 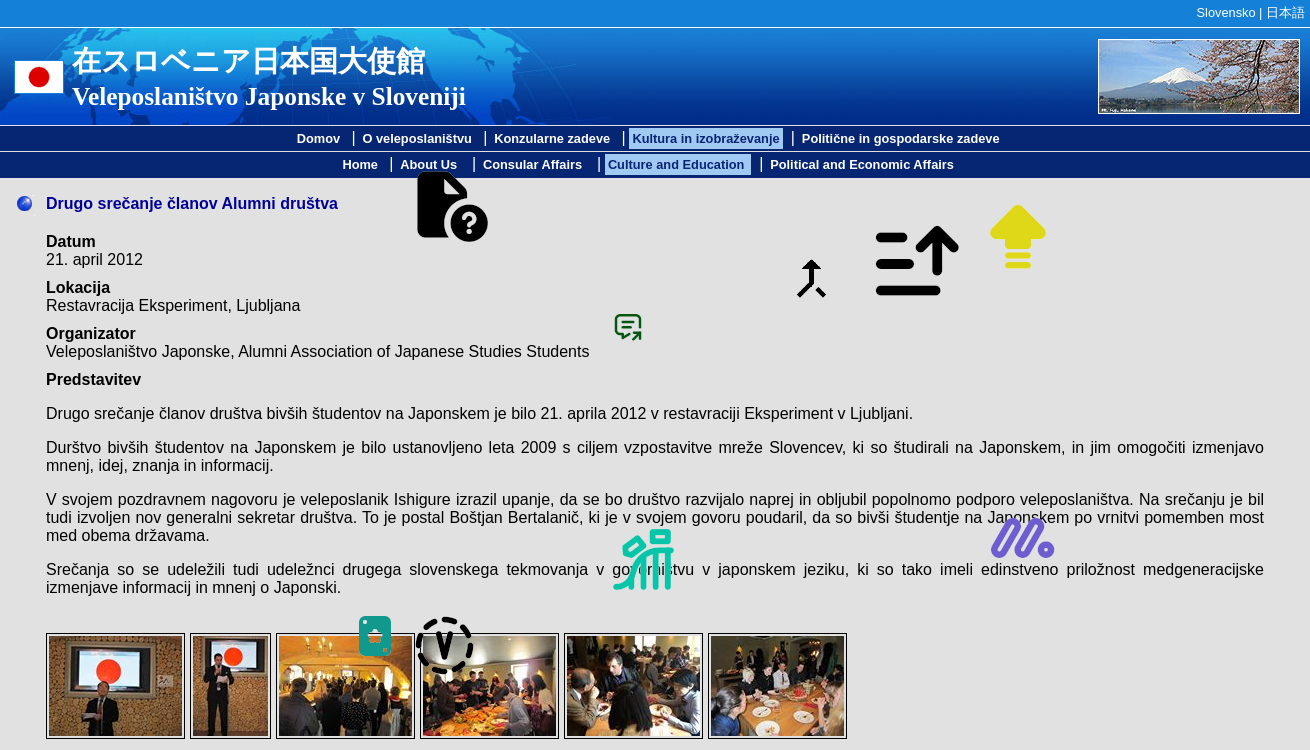 What do you see at coordinates (375, 636) in the screenshot?
I see `view starred or favorite playing cards` at bounding box center [375, 636].